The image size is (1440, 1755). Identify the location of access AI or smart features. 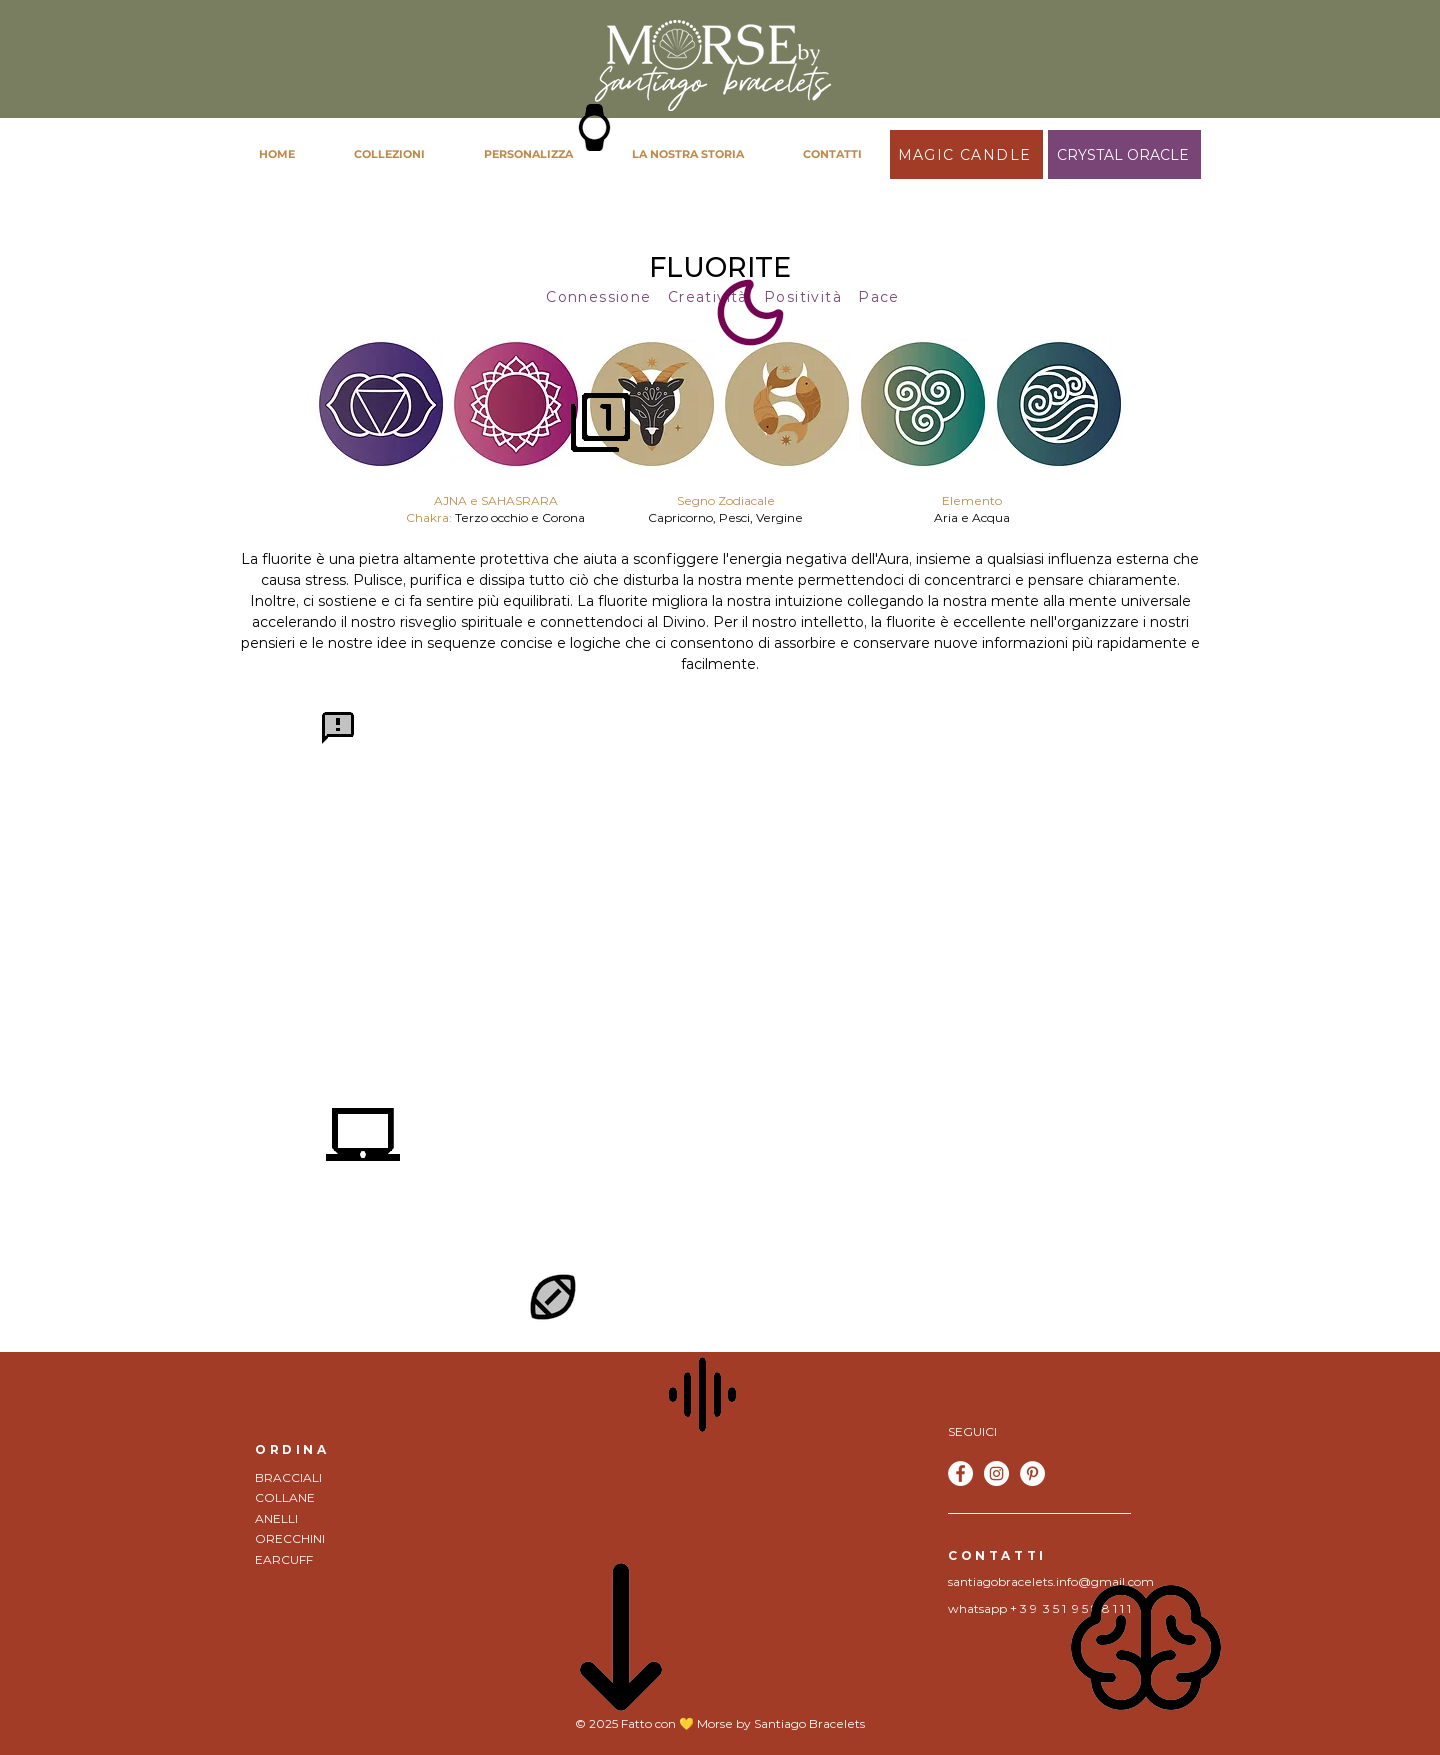
(1146, 1650).